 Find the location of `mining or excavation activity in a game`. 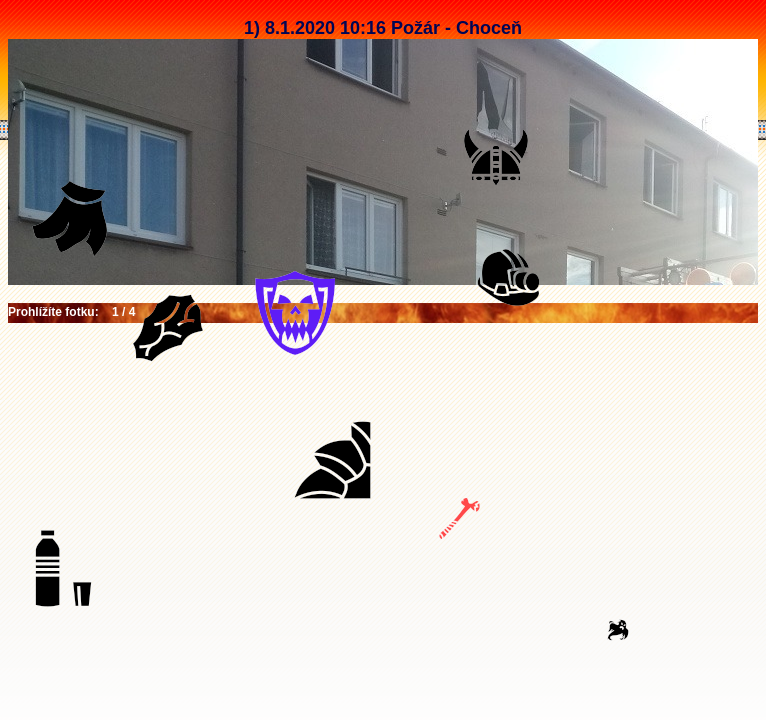

mining or excavation activity in a game is located at coordinates (508, 277).